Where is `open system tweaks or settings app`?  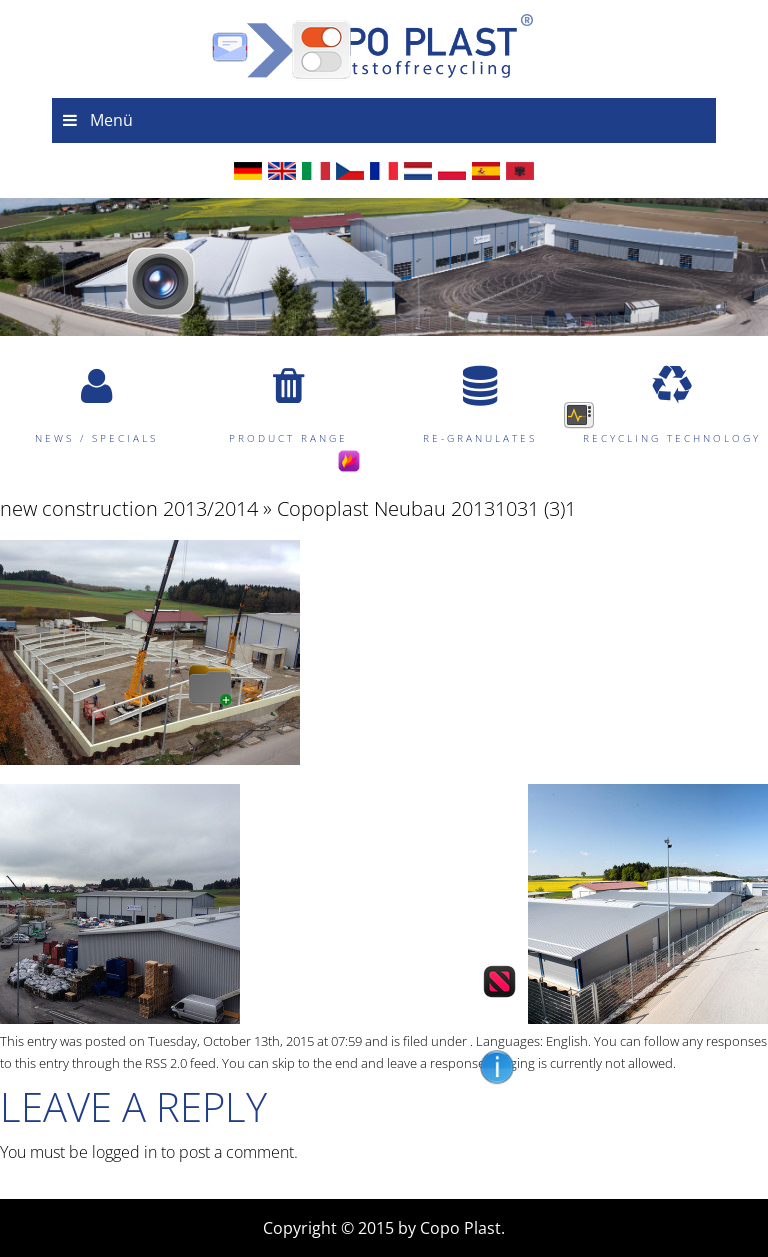 open system tweaks or settings app is located at coordinates (321, 49).